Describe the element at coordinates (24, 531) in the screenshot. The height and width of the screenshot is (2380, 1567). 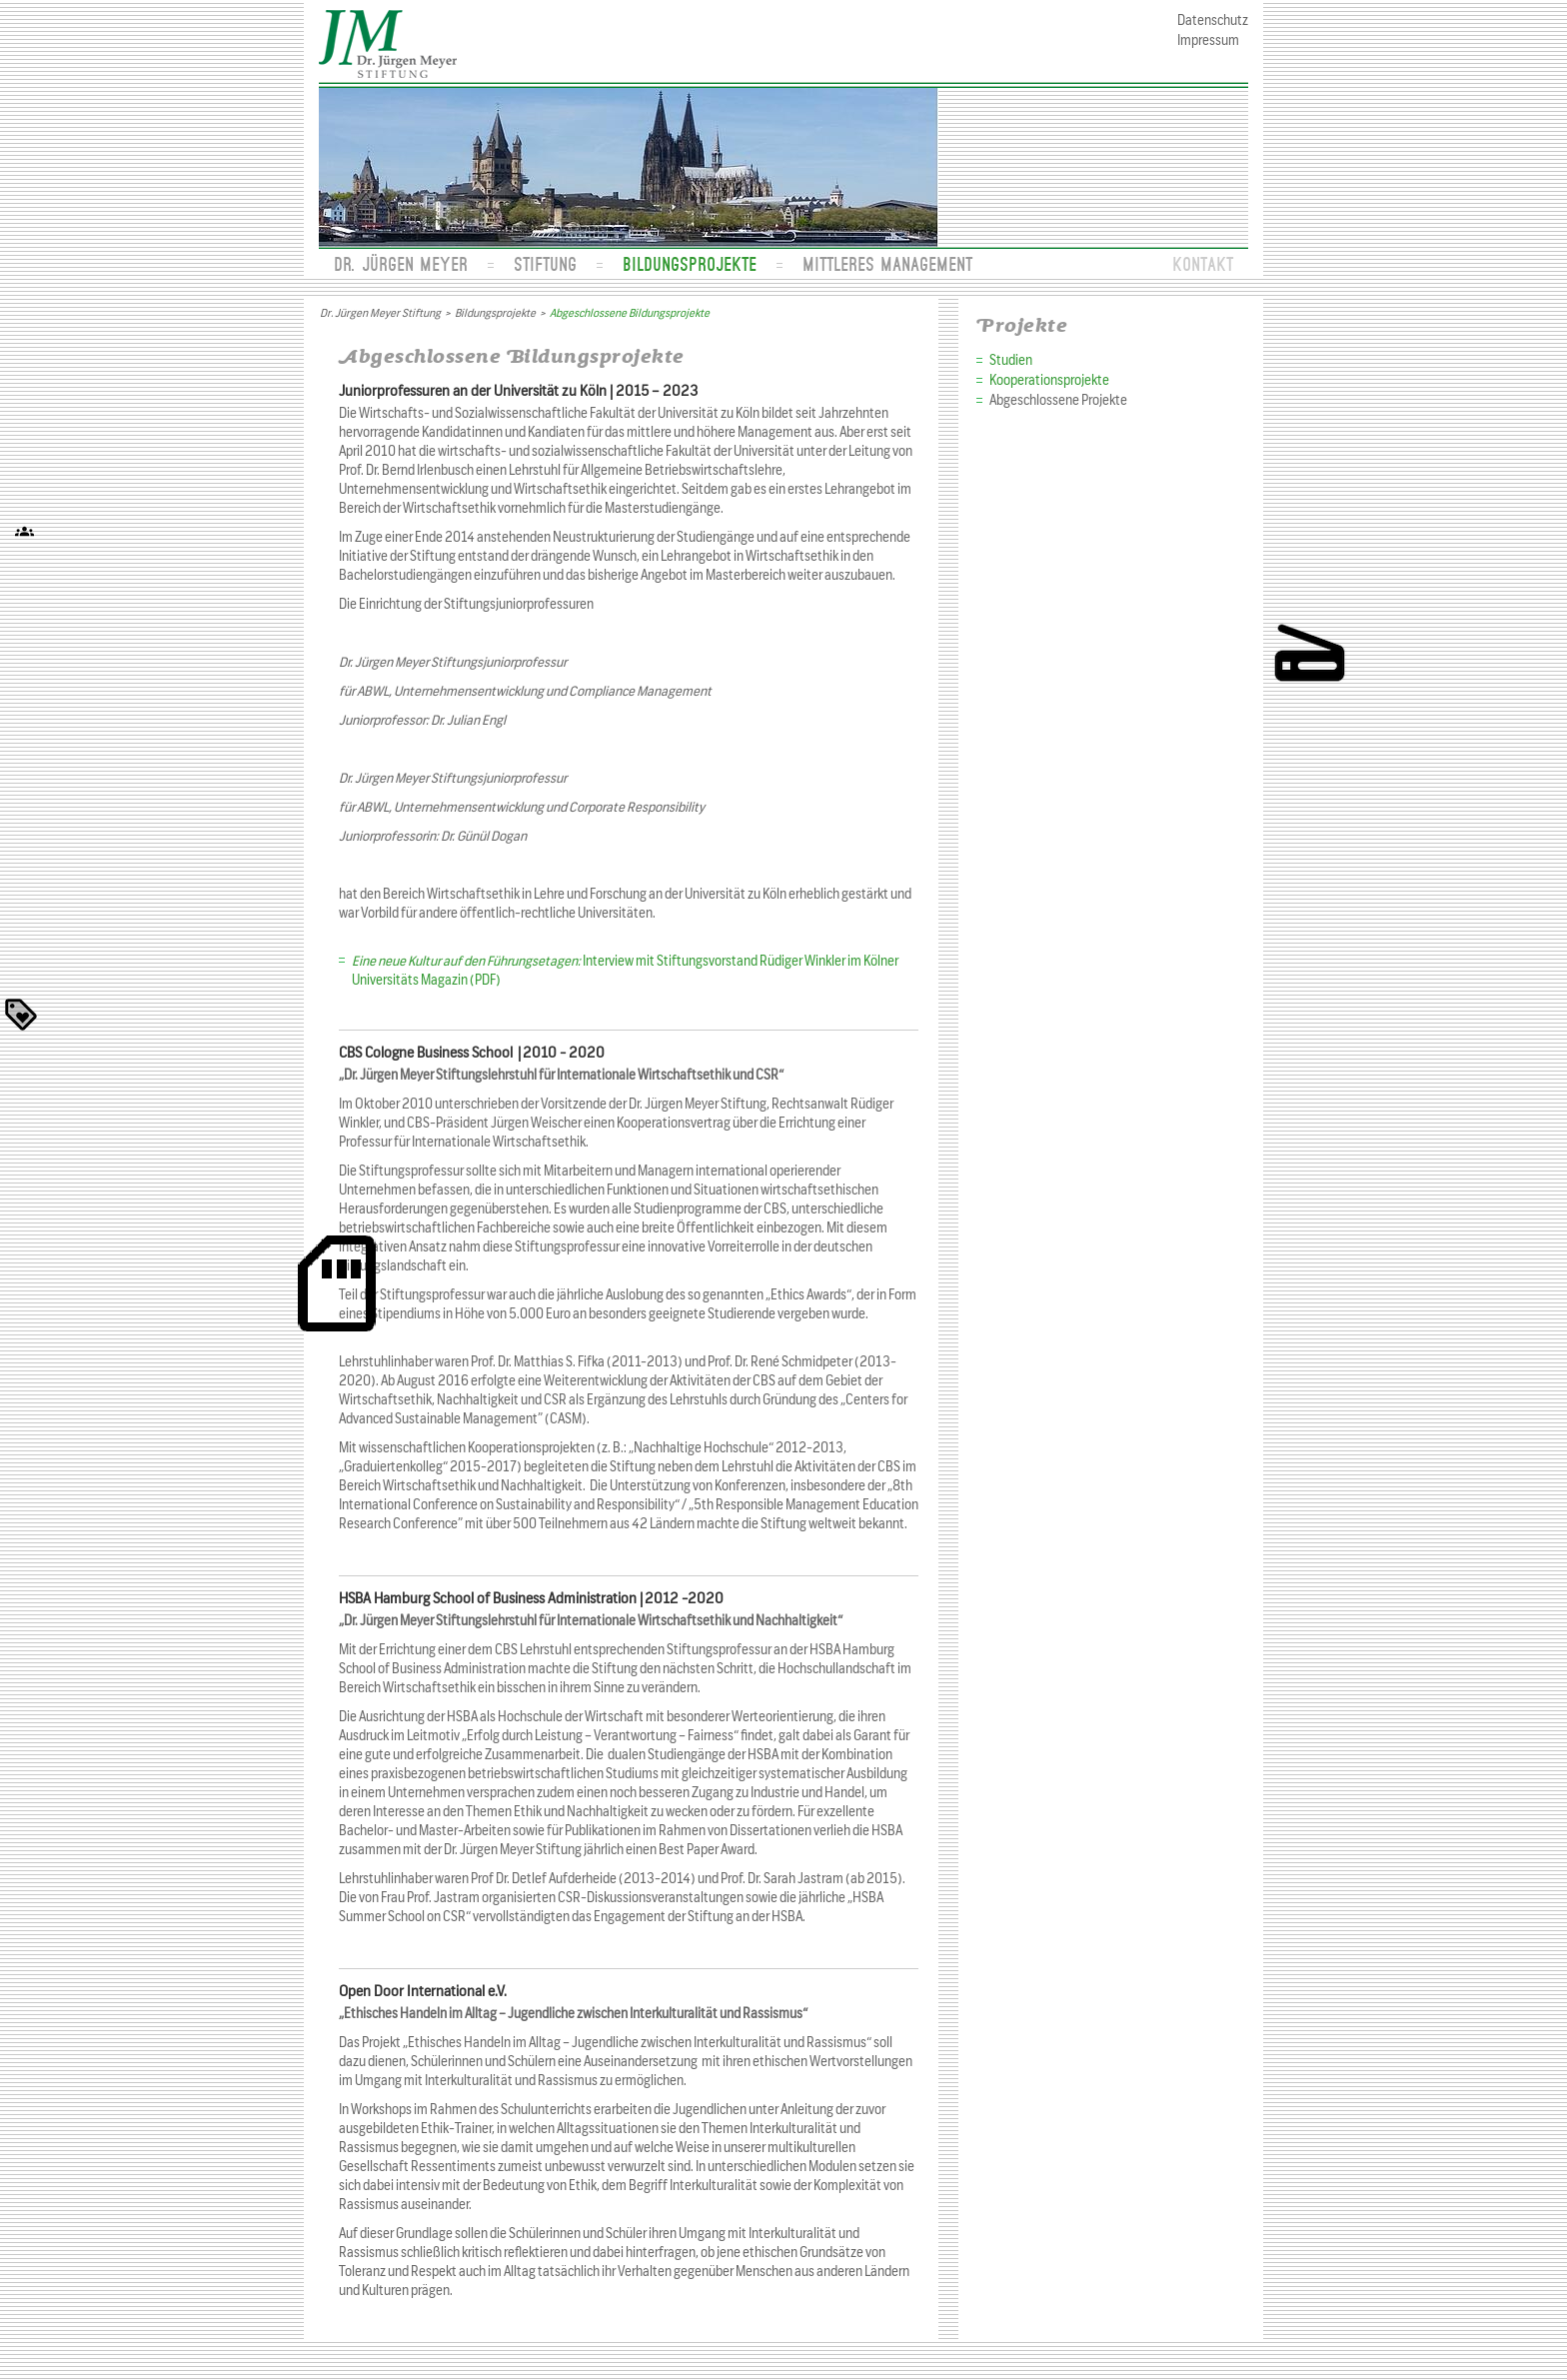
I see `view or manage groups` at that location.